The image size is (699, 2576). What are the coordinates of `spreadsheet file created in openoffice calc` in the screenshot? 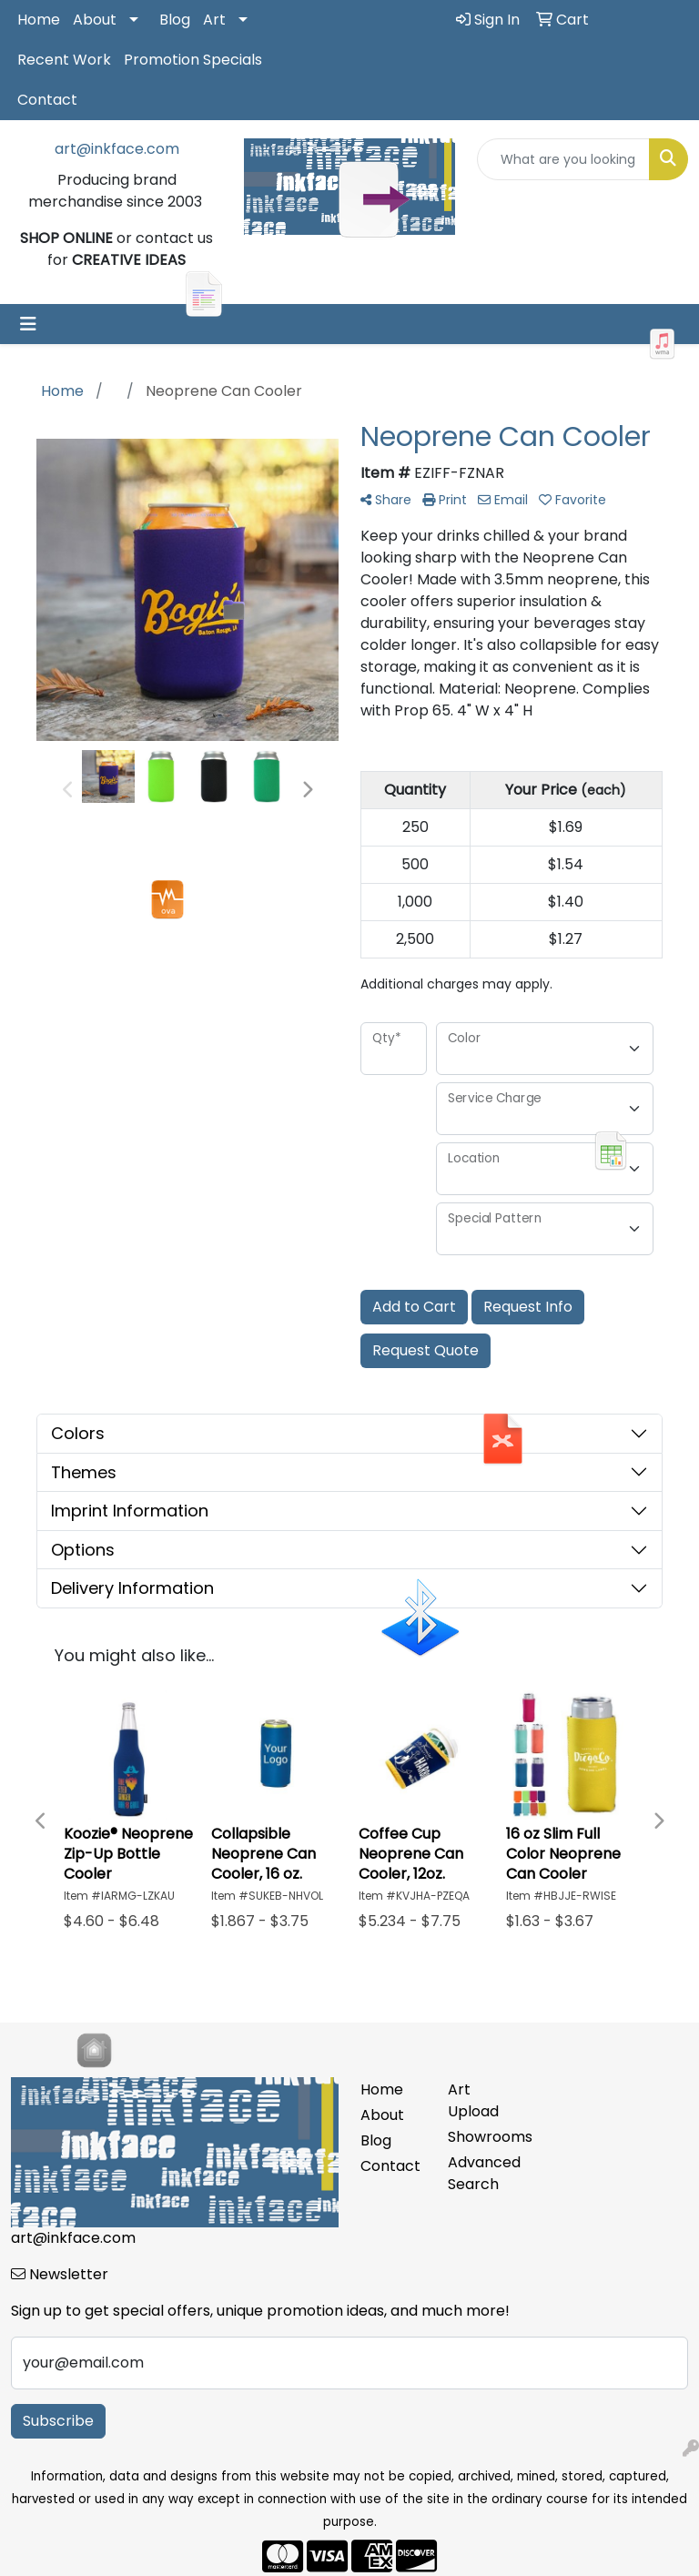 It's located at (611, 1151).